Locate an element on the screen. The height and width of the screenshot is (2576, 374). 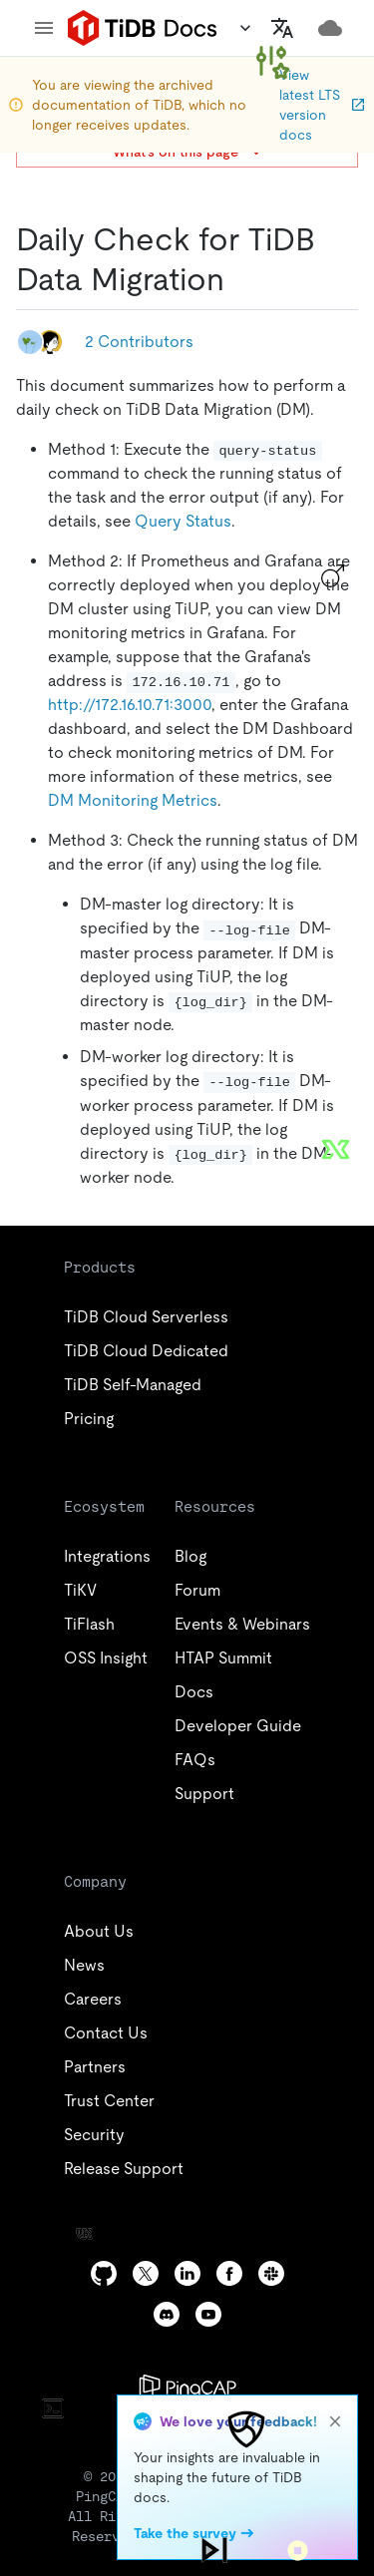
open VK social network is located at coordinates (84, 2233).